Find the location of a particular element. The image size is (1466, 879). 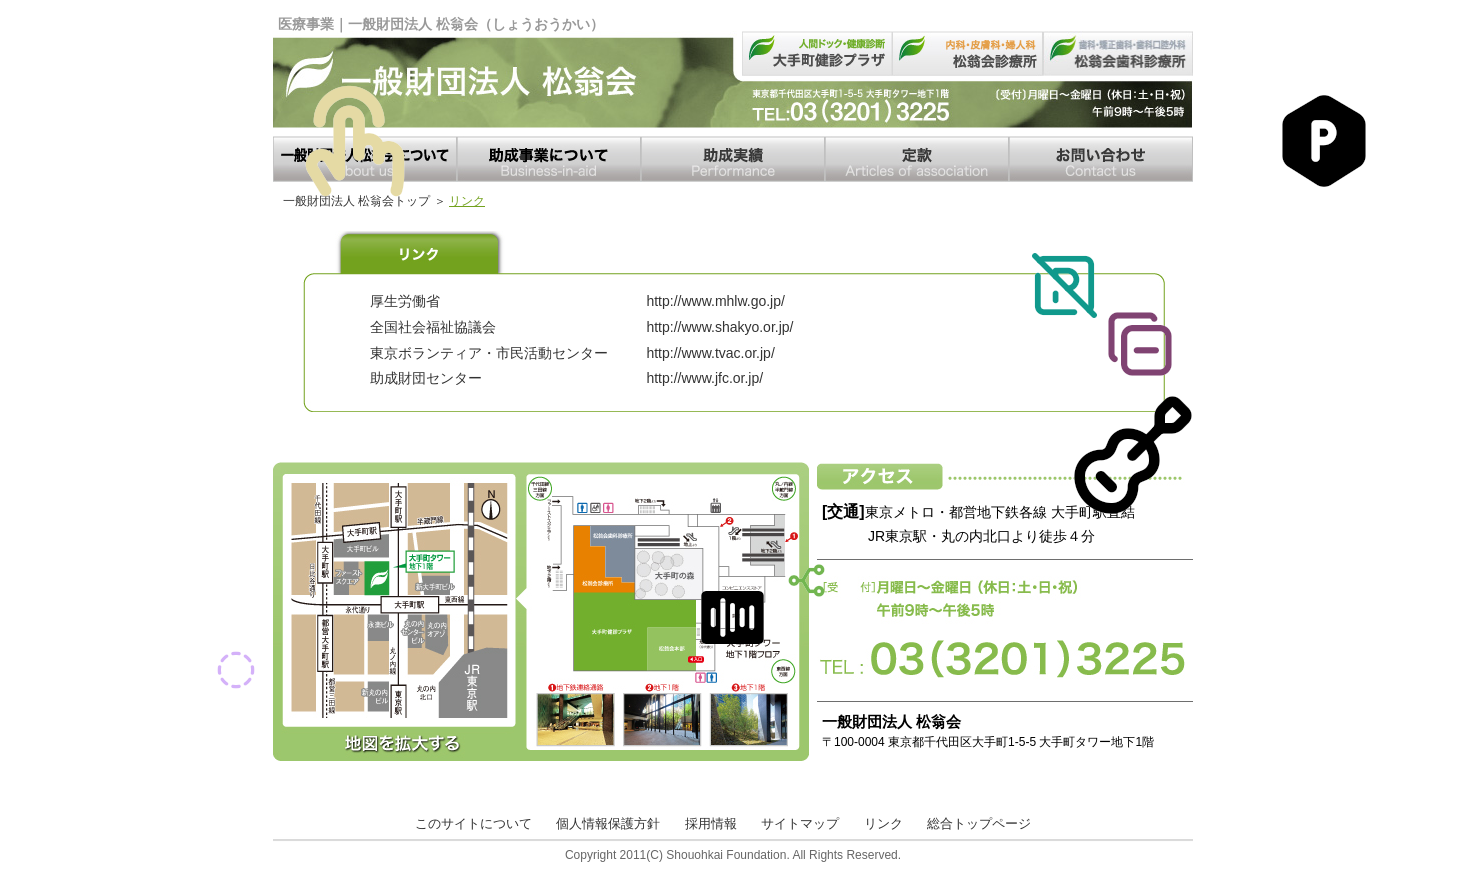

access audio or sound settings is located at coordinates (732, 617).